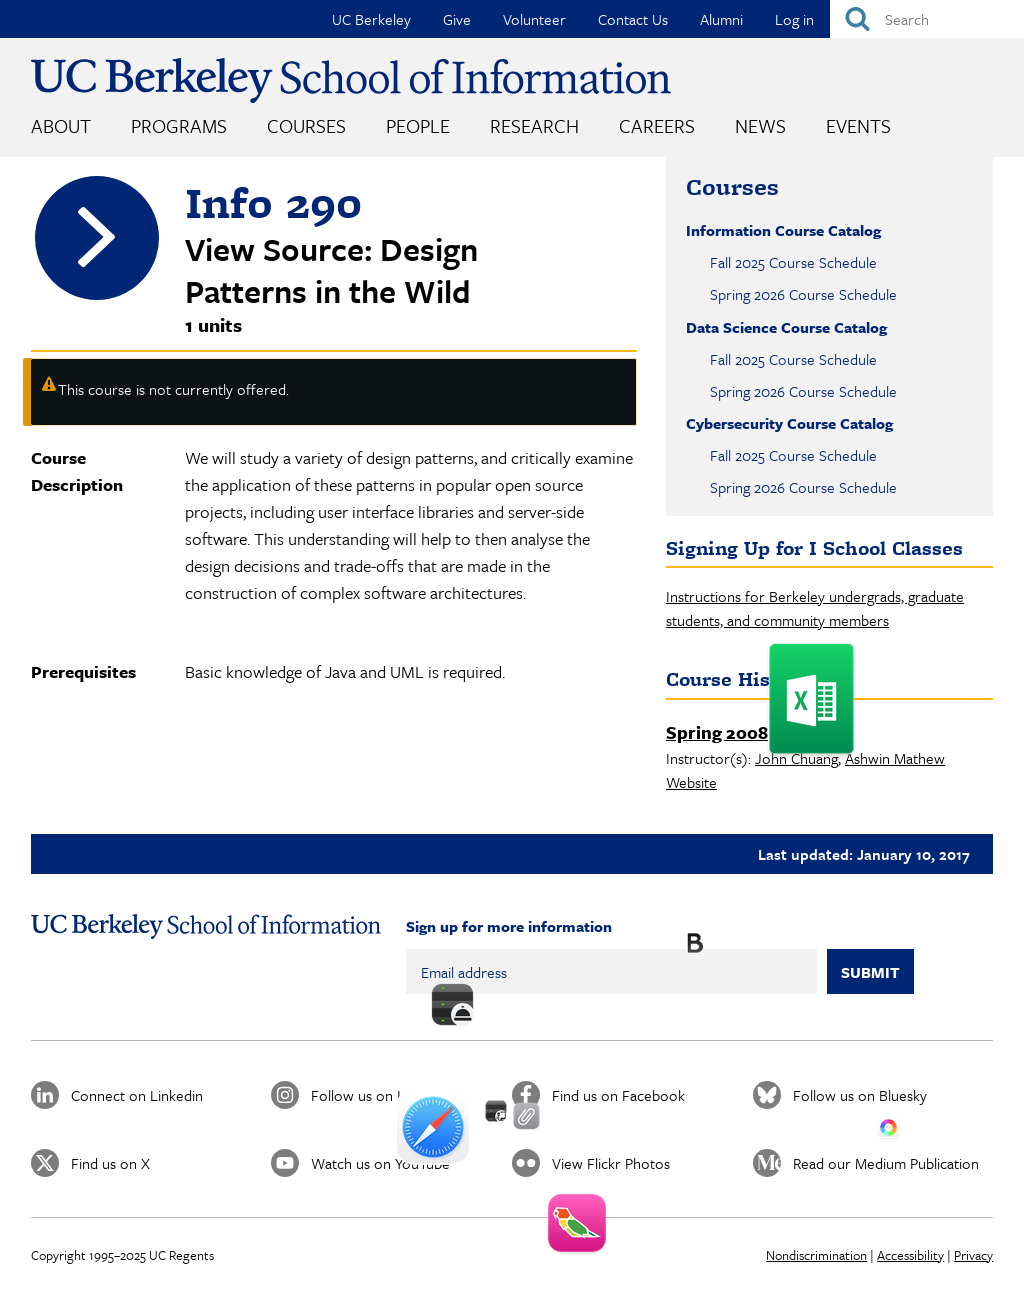 This screenshot has height=1301, width=1024. I want to click on configure dhcp server settings, so click(496, 1111).